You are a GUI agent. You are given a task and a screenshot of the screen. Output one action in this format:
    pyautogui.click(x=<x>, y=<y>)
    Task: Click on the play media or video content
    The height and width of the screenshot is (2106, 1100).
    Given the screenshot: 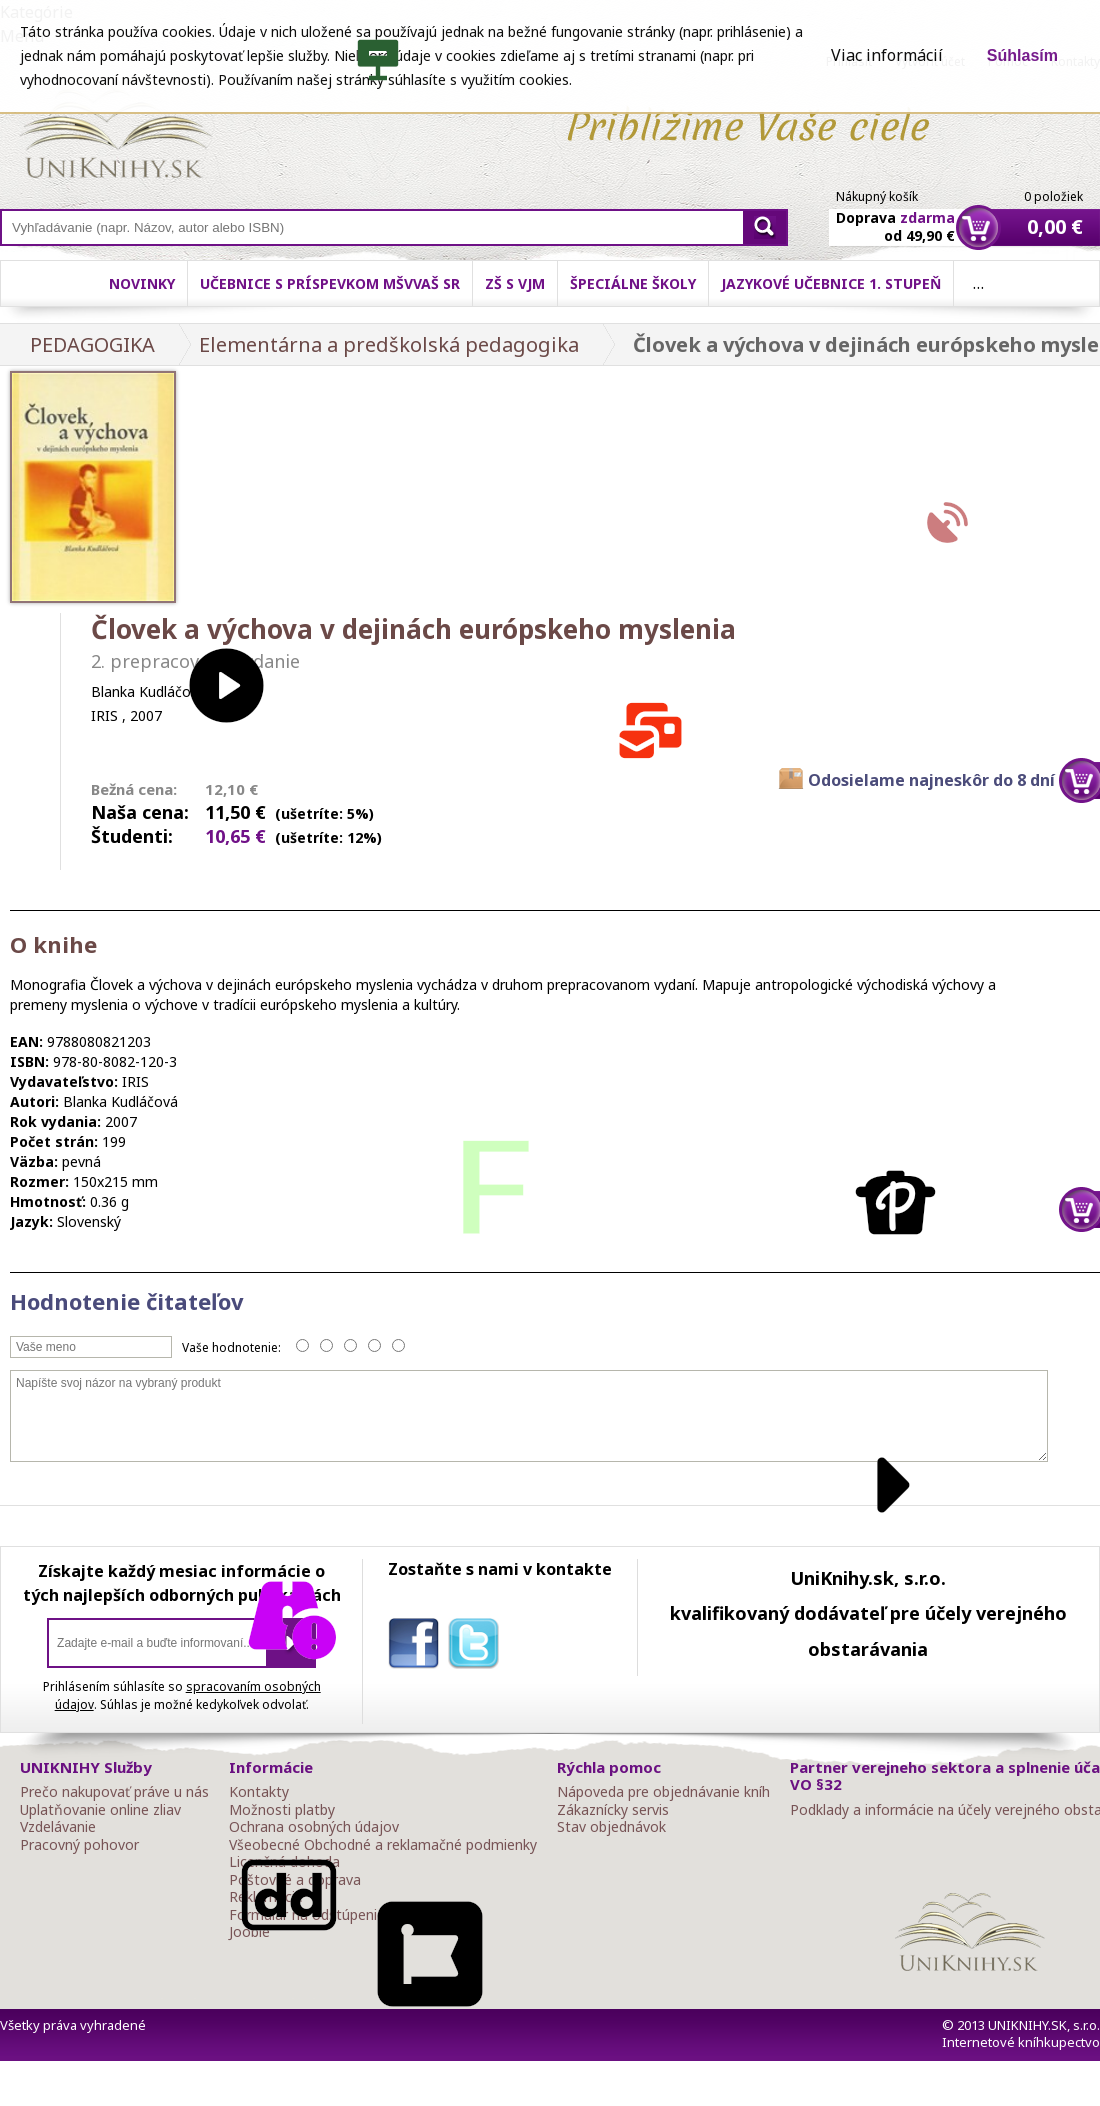 What is the action you would take?
    pyautogui.click(x=226, y=685)
    